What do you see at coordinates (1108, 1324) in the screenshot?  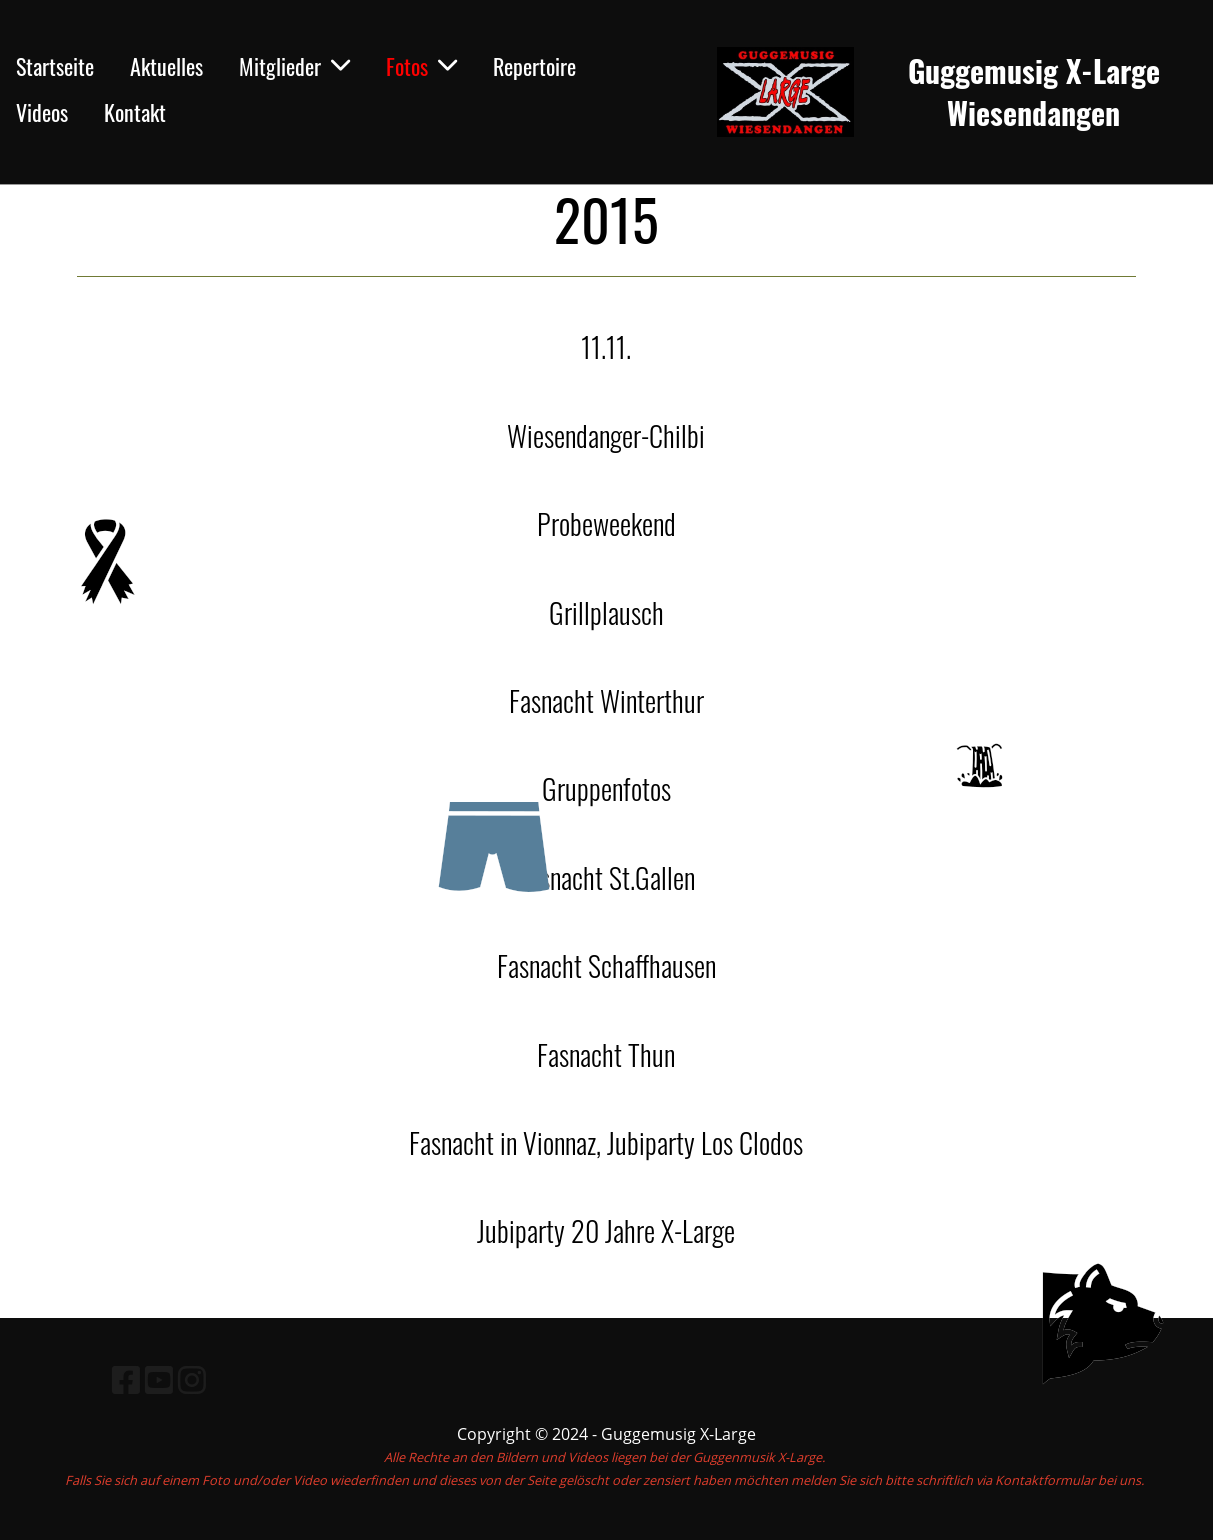 I see `access bear or wildlife-related content in a game` at bounding box center [1108, 1324].